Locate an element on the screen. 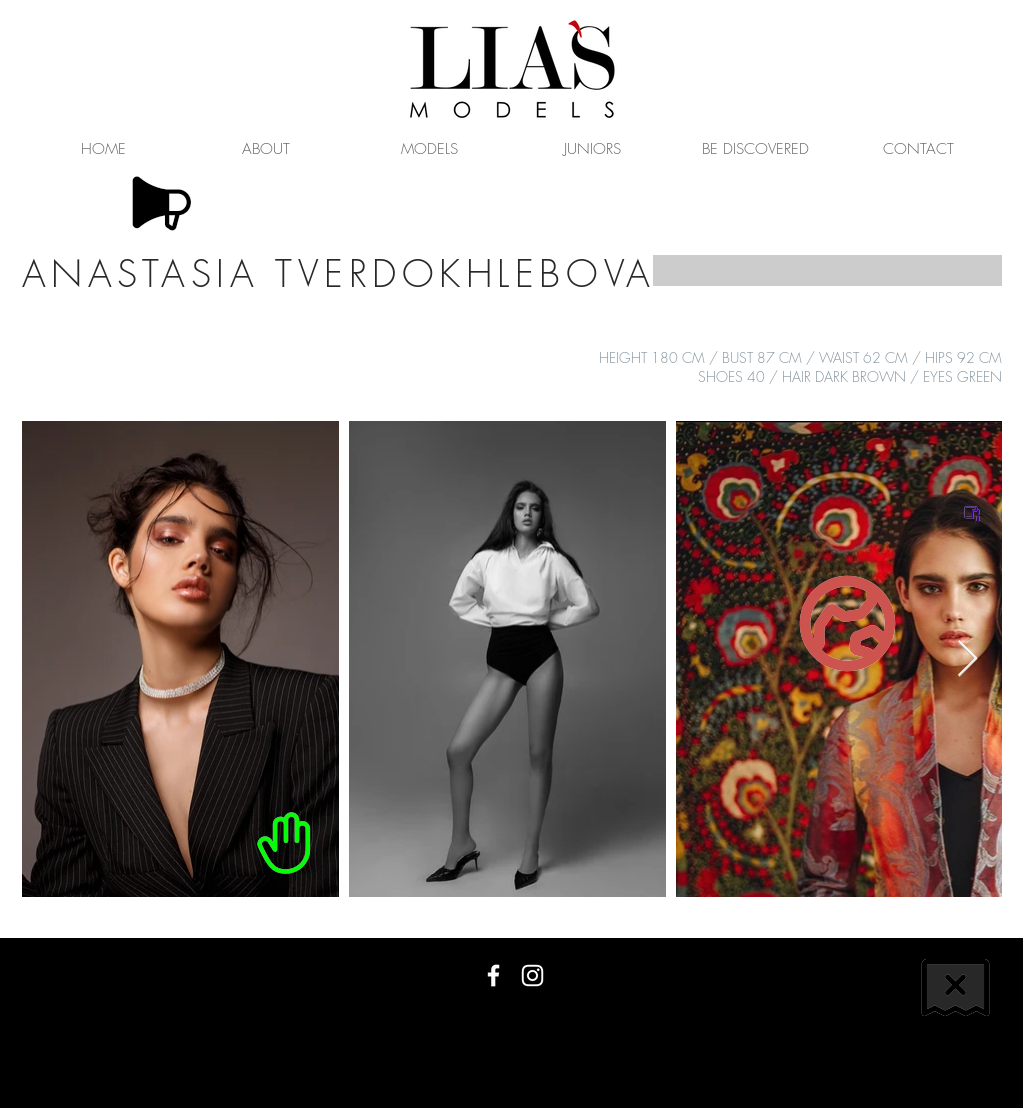  stop or pause an action is located at coordinates (286, 843).